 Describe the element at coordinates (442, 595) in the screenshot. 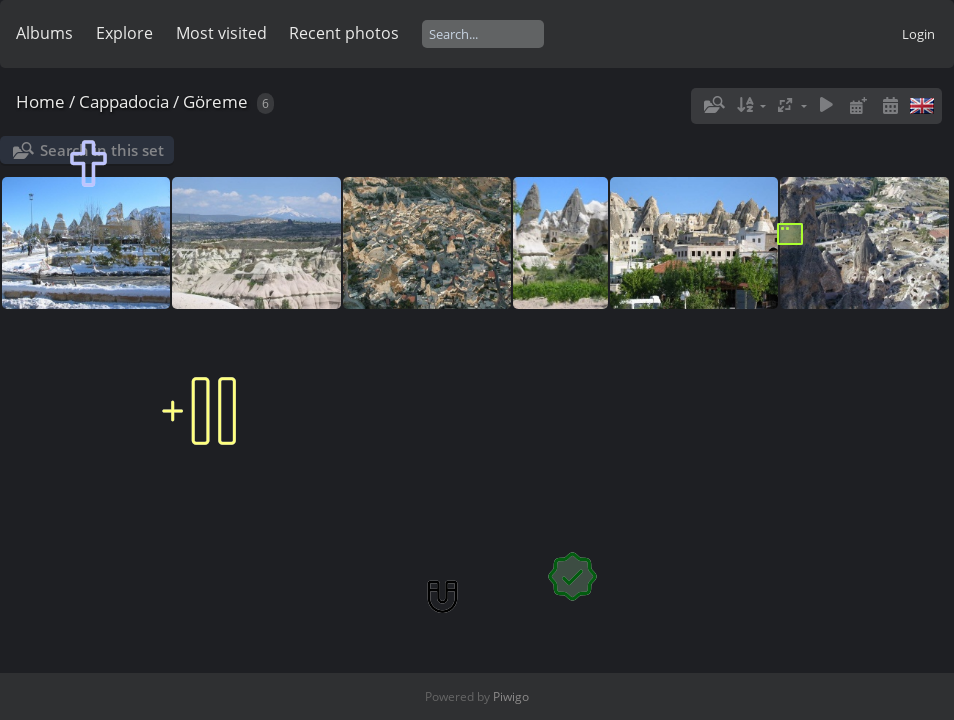

I see `activate magnetic snap or alignment tool` at that location.